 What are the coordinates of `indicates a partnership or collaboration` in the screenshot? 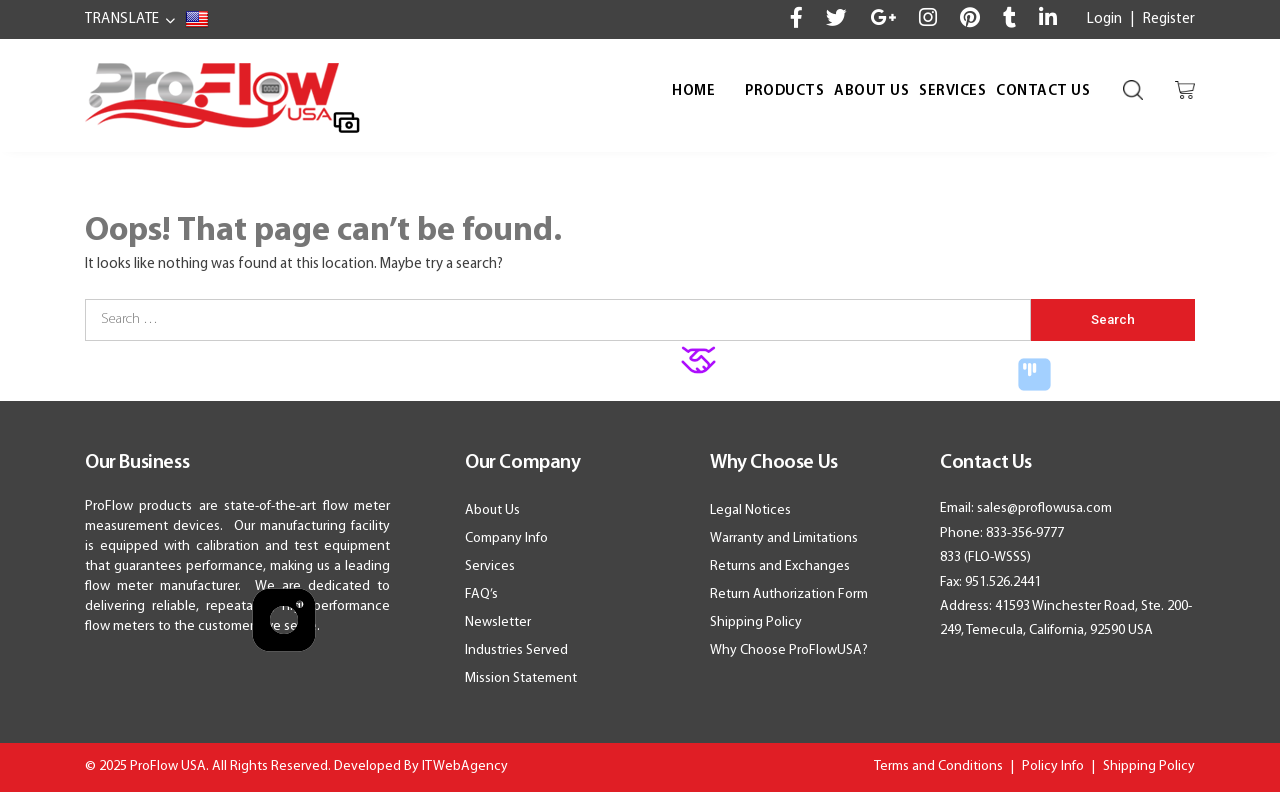 It's located at (698, 359).